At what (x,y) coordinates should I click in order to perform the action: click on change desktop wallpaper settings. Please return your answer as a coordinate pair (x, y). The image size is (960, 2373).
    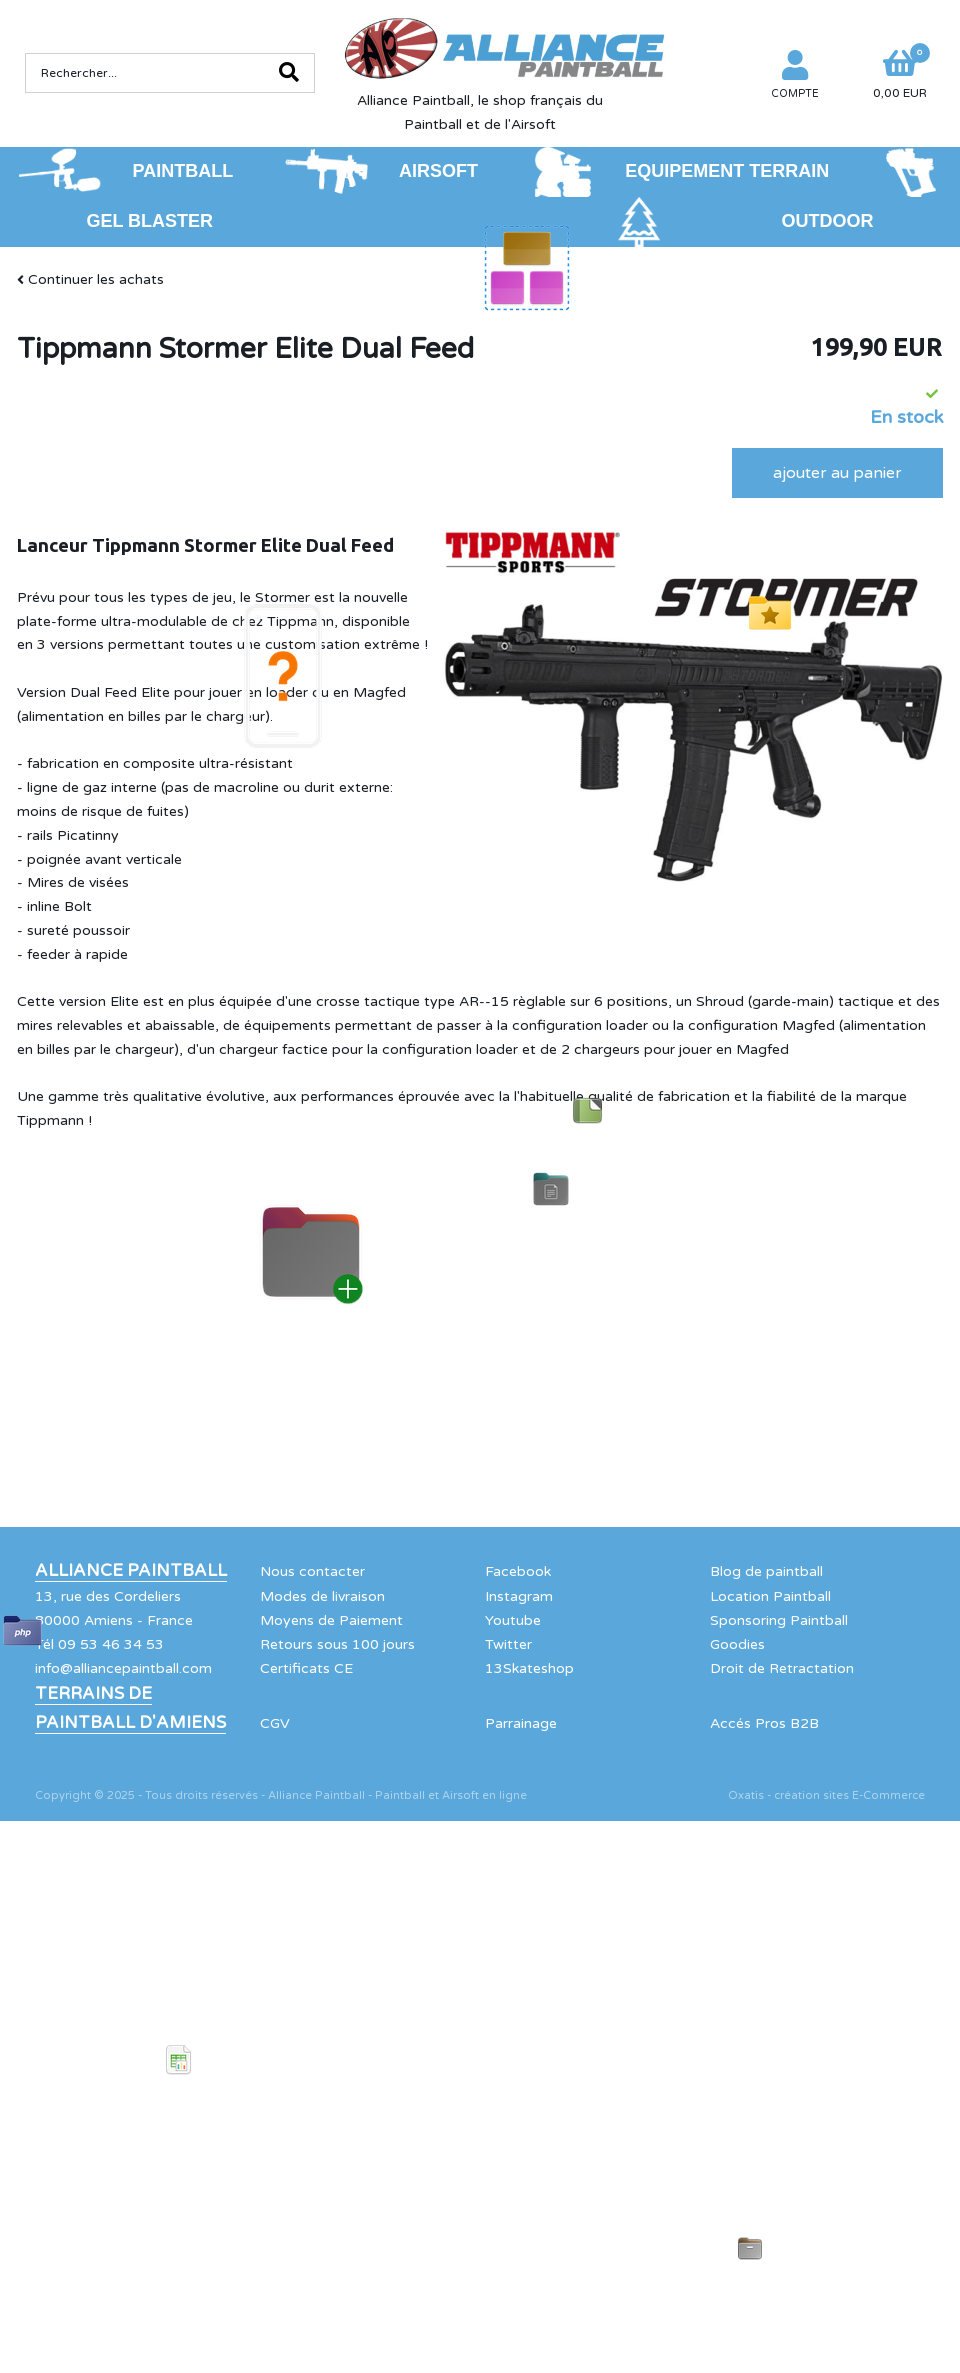
    Looking at the image, I should click on (587, 1110).